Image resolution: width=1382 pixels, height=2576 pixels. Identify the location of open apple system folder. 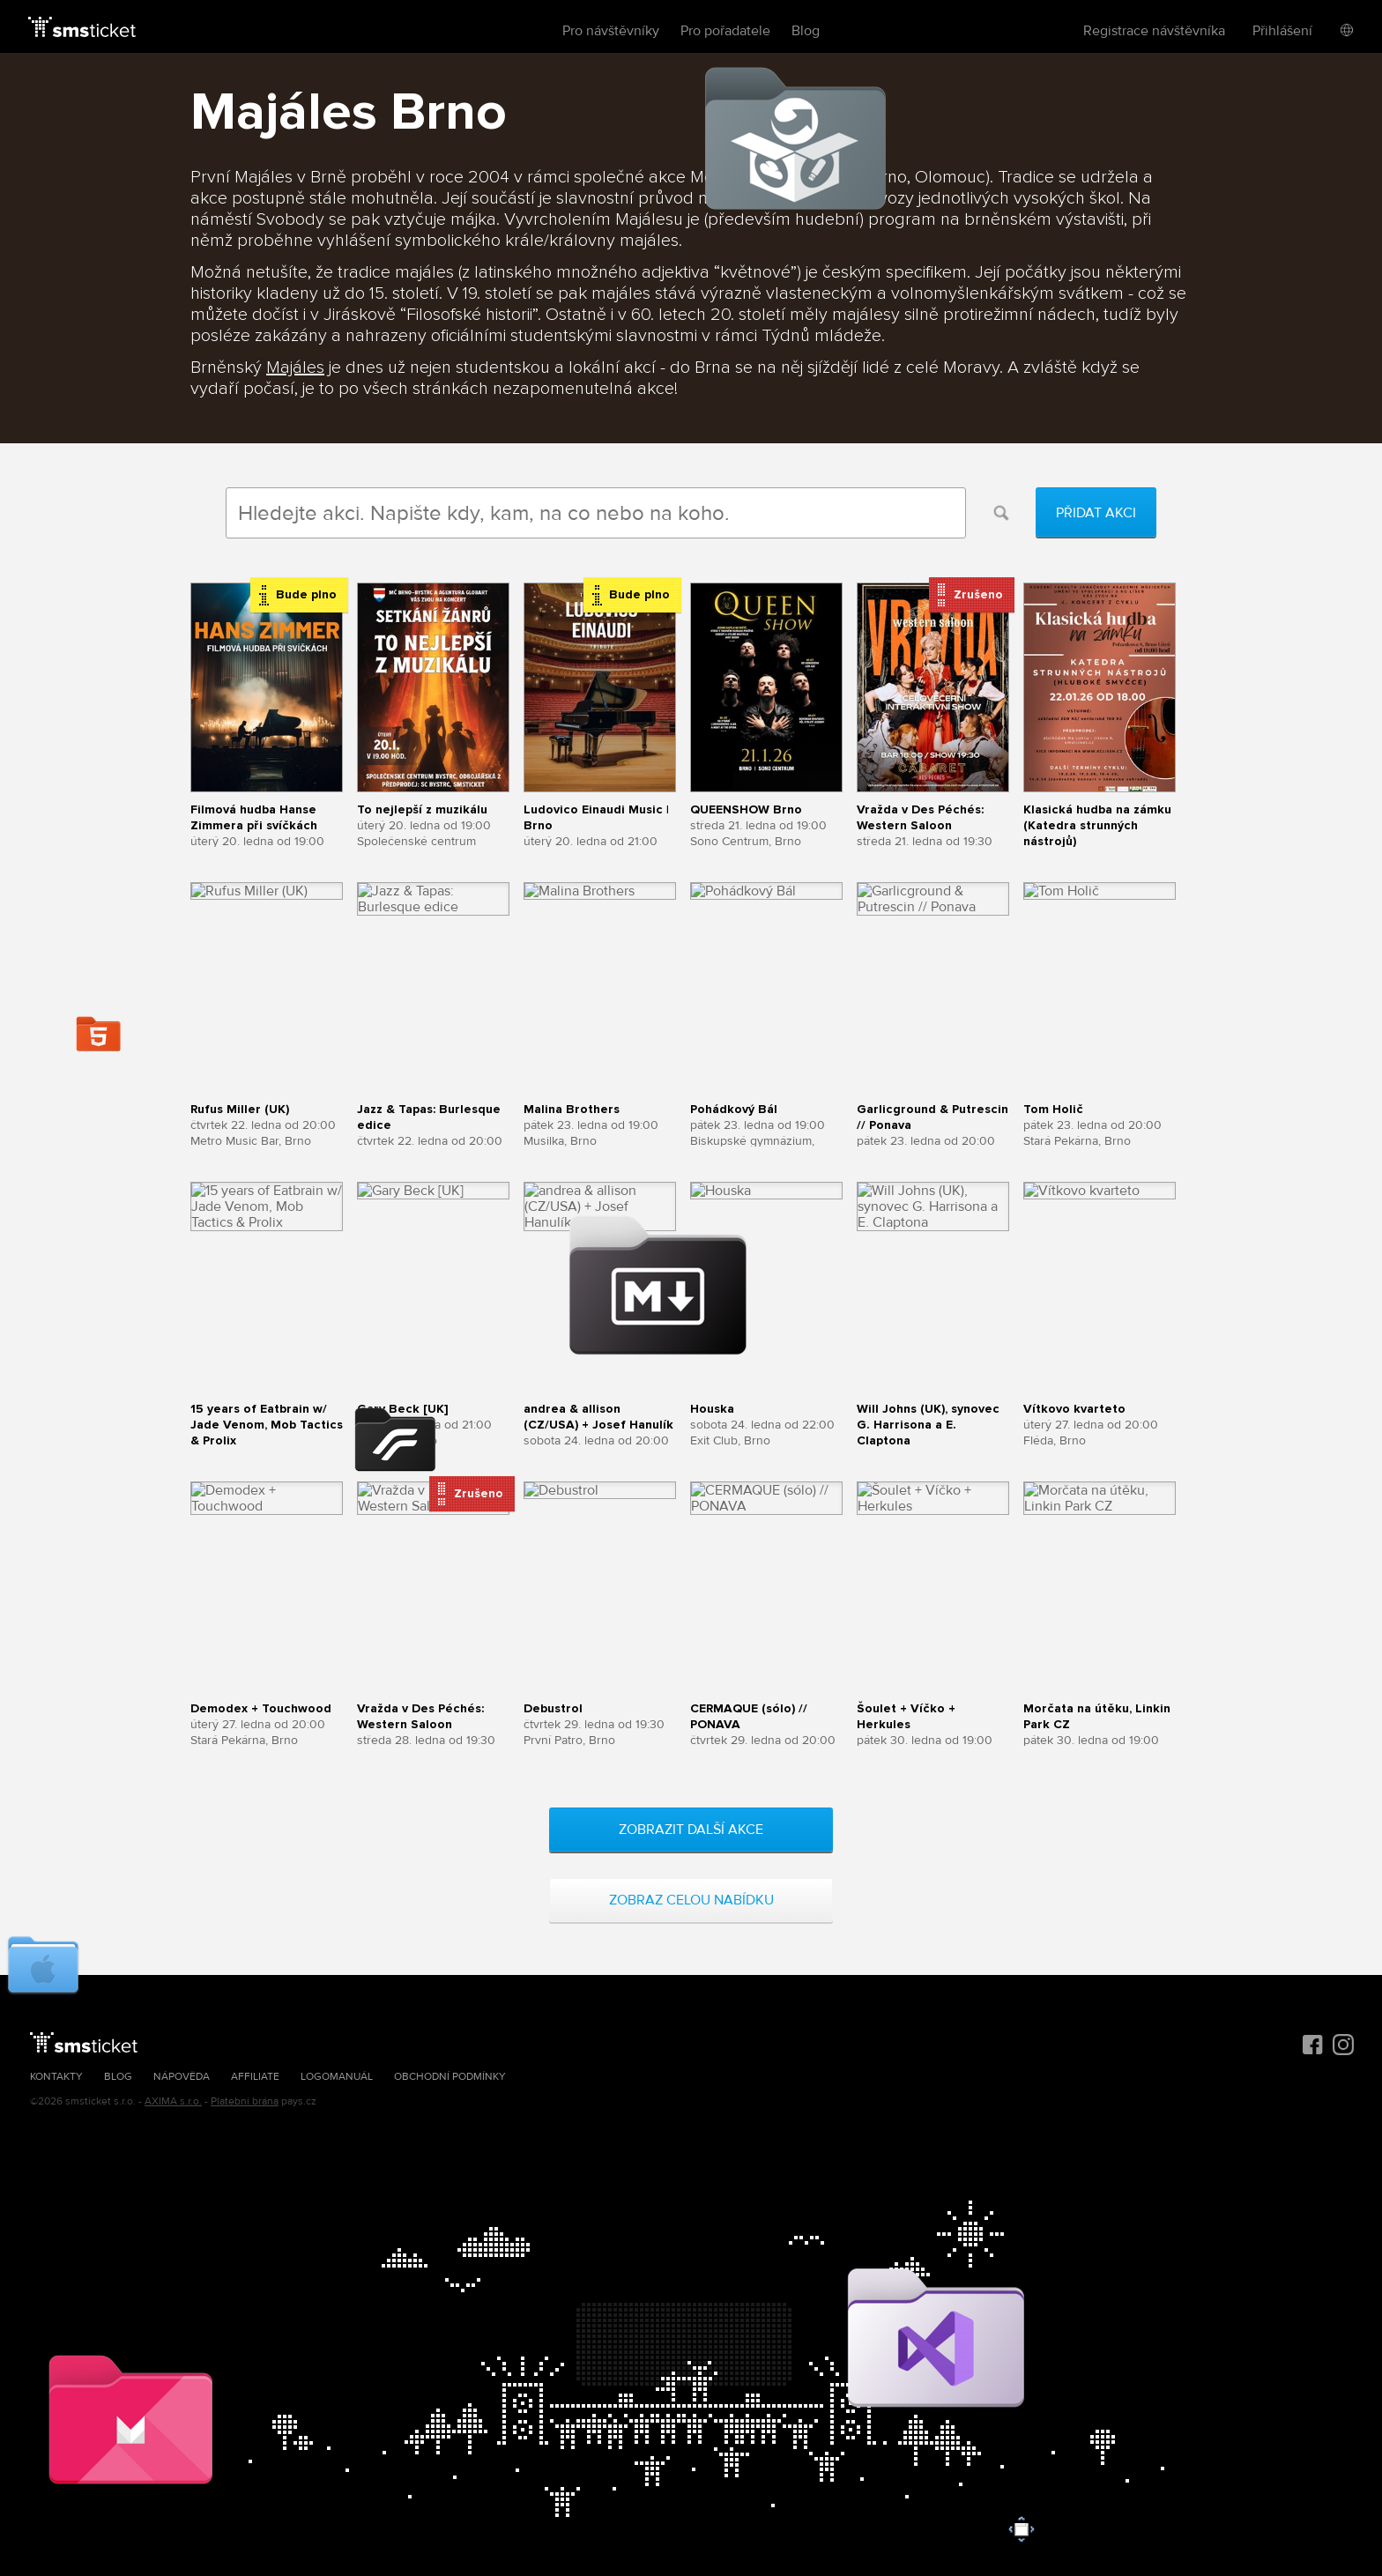
(43, 1964).